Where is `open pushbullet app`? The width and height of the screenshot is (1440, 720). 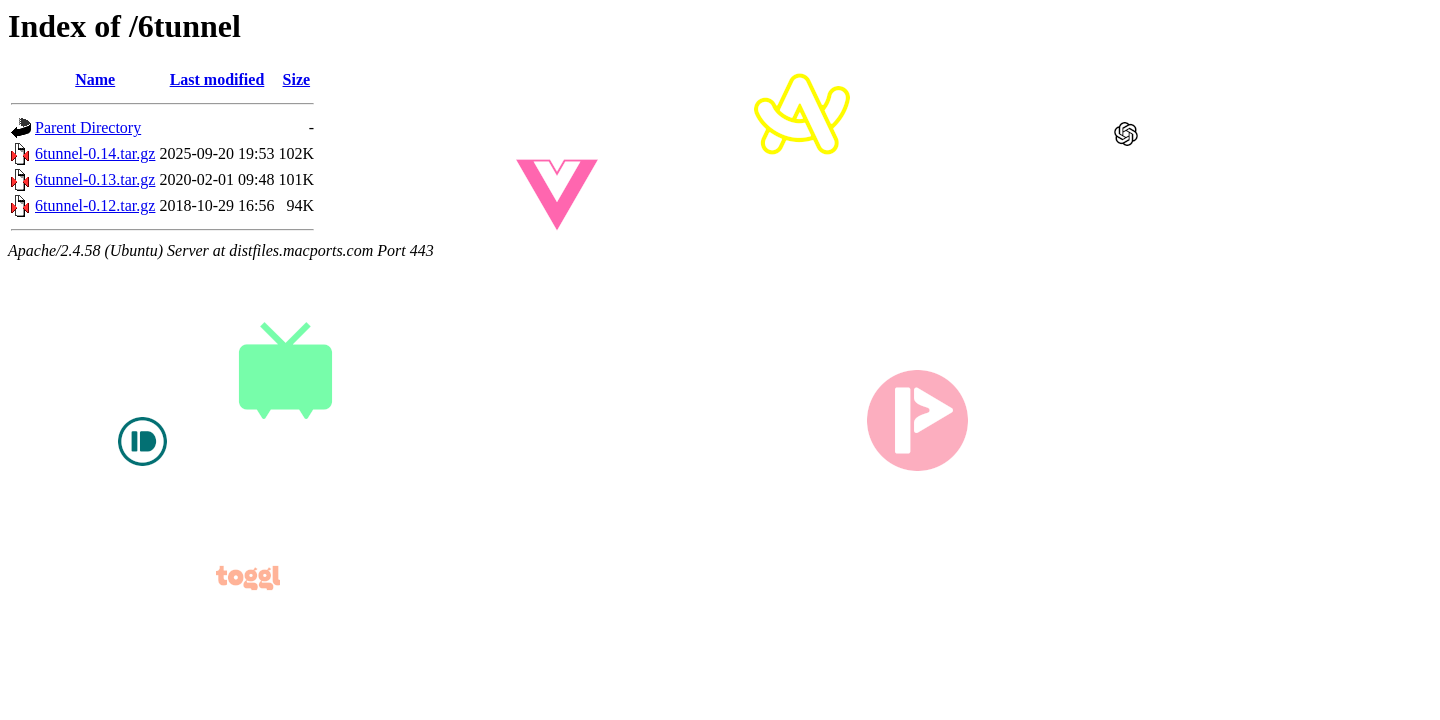 open pushbullet app is located at coordinates (142, 441).